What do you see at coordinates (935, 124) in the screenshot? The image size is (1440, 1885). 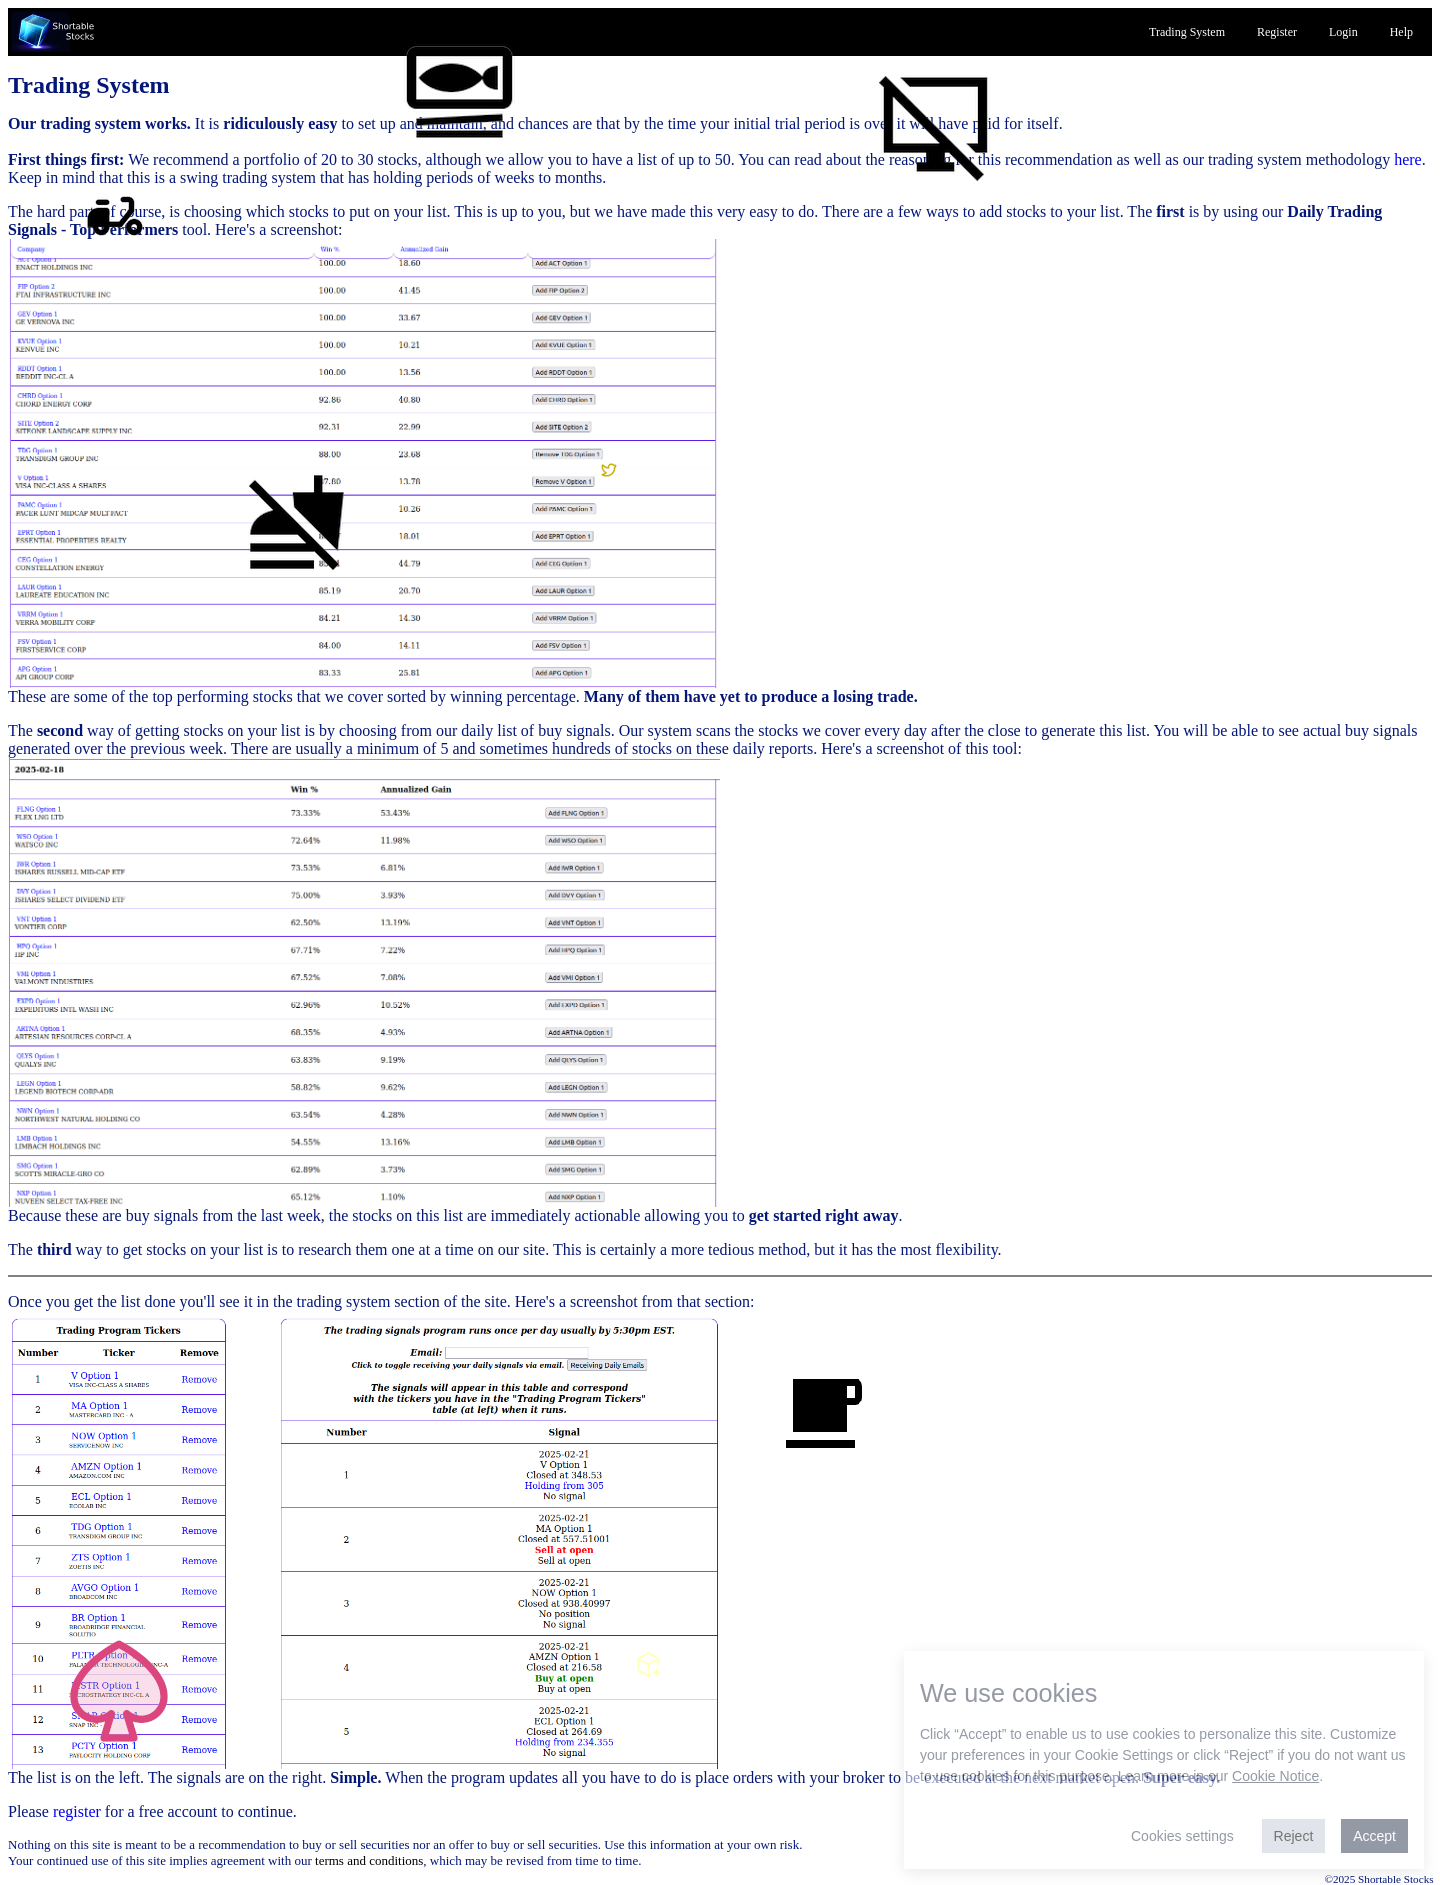 I see `desktop access is currently disabled` at bounding box center [935, 124].